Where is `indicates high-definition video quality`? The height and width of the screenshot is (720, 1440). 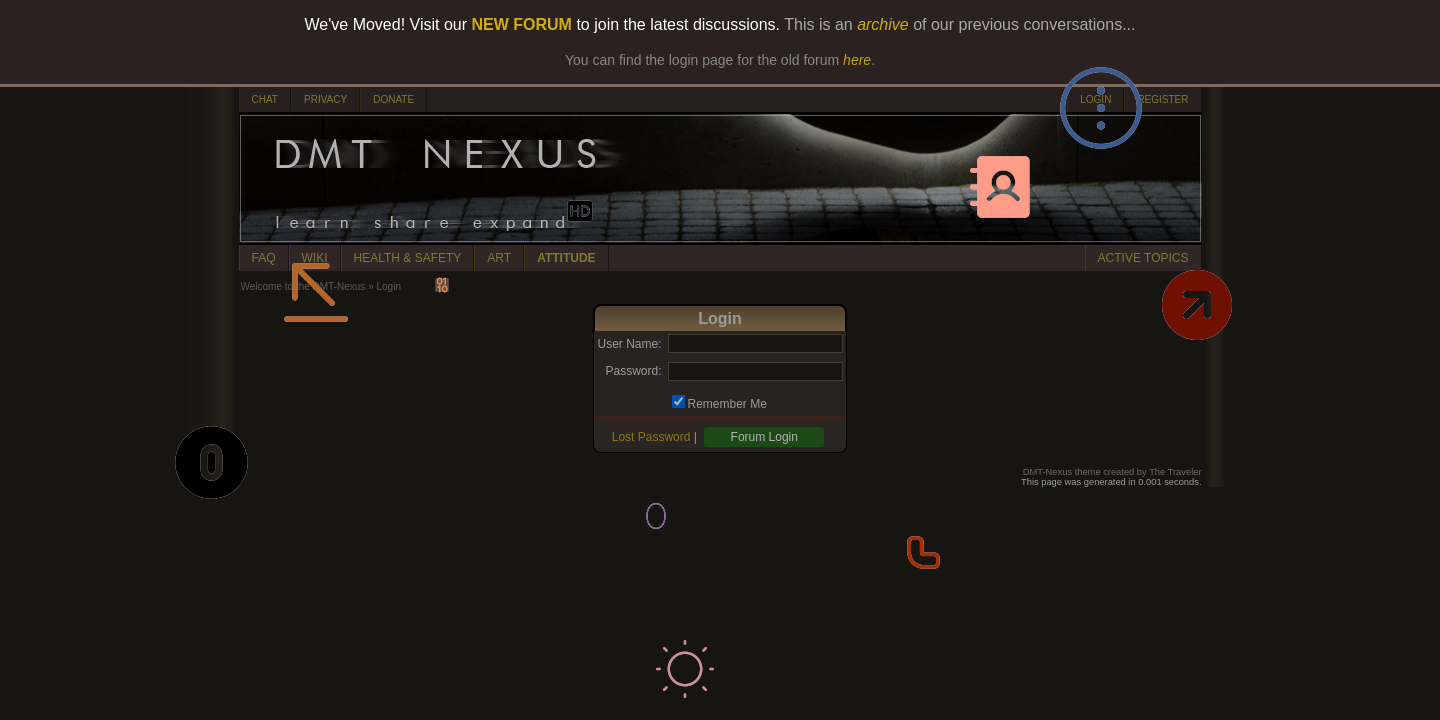 indicates high-definition video quality is located at coordinates (580, 211).